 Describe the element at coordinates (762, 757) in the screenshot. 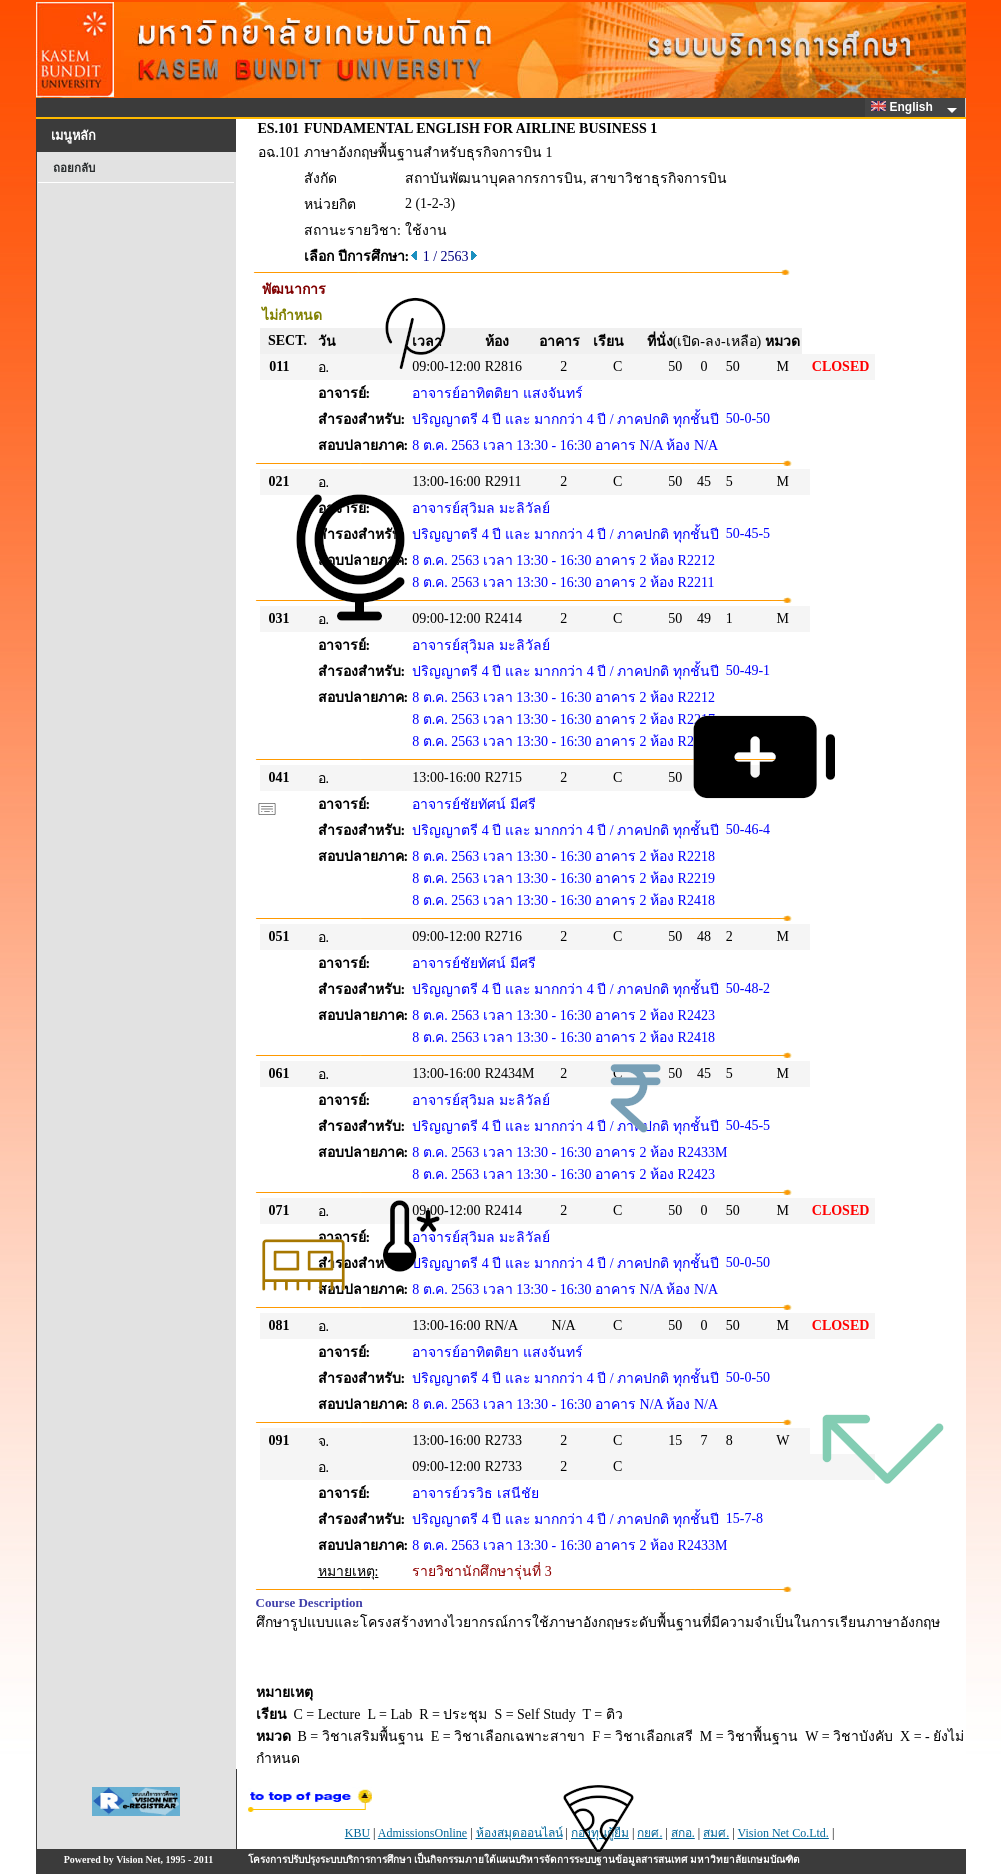

I see `add or extend battery life` at that location.